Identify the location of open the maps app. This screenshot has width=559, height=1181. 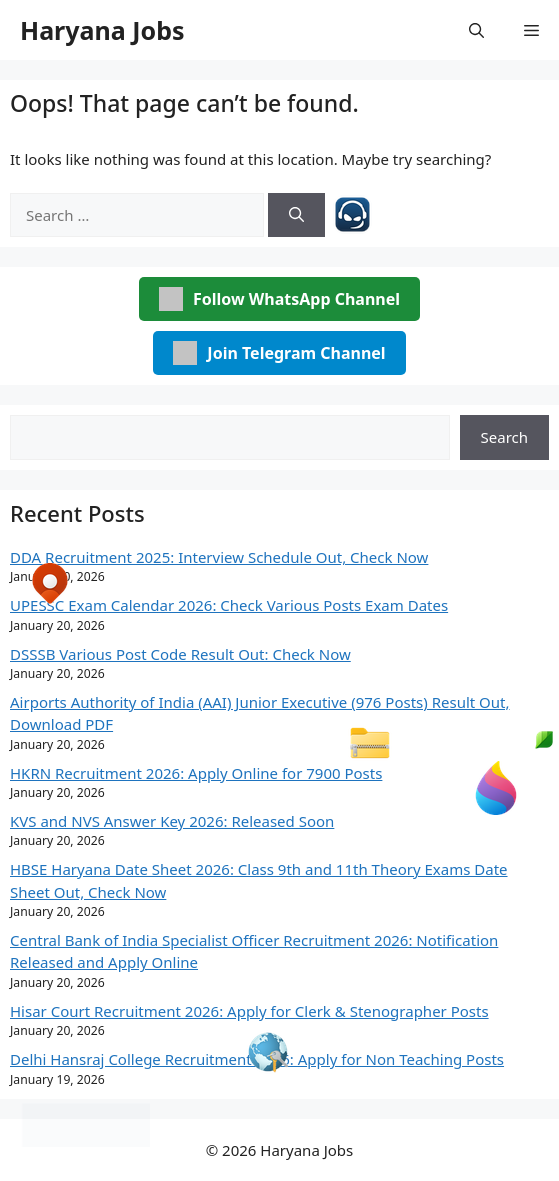
(50, 584).